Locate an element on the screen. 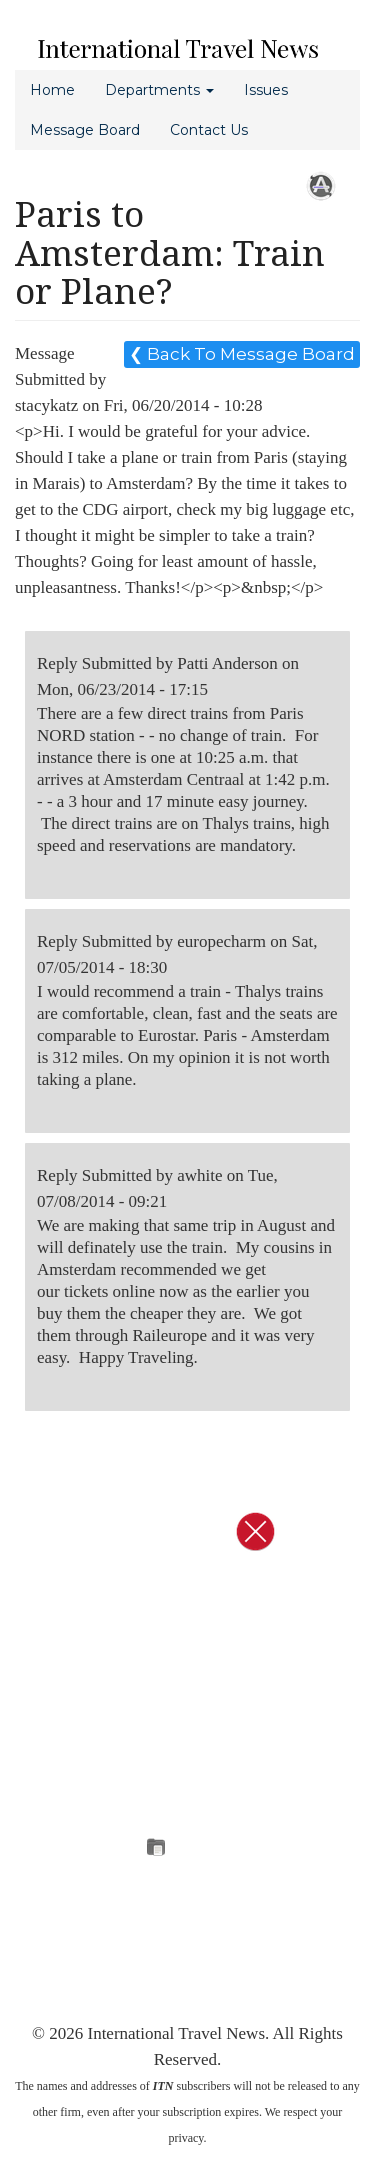  indicates a file or content that cannot be read is located at coordinates (255, 1531).